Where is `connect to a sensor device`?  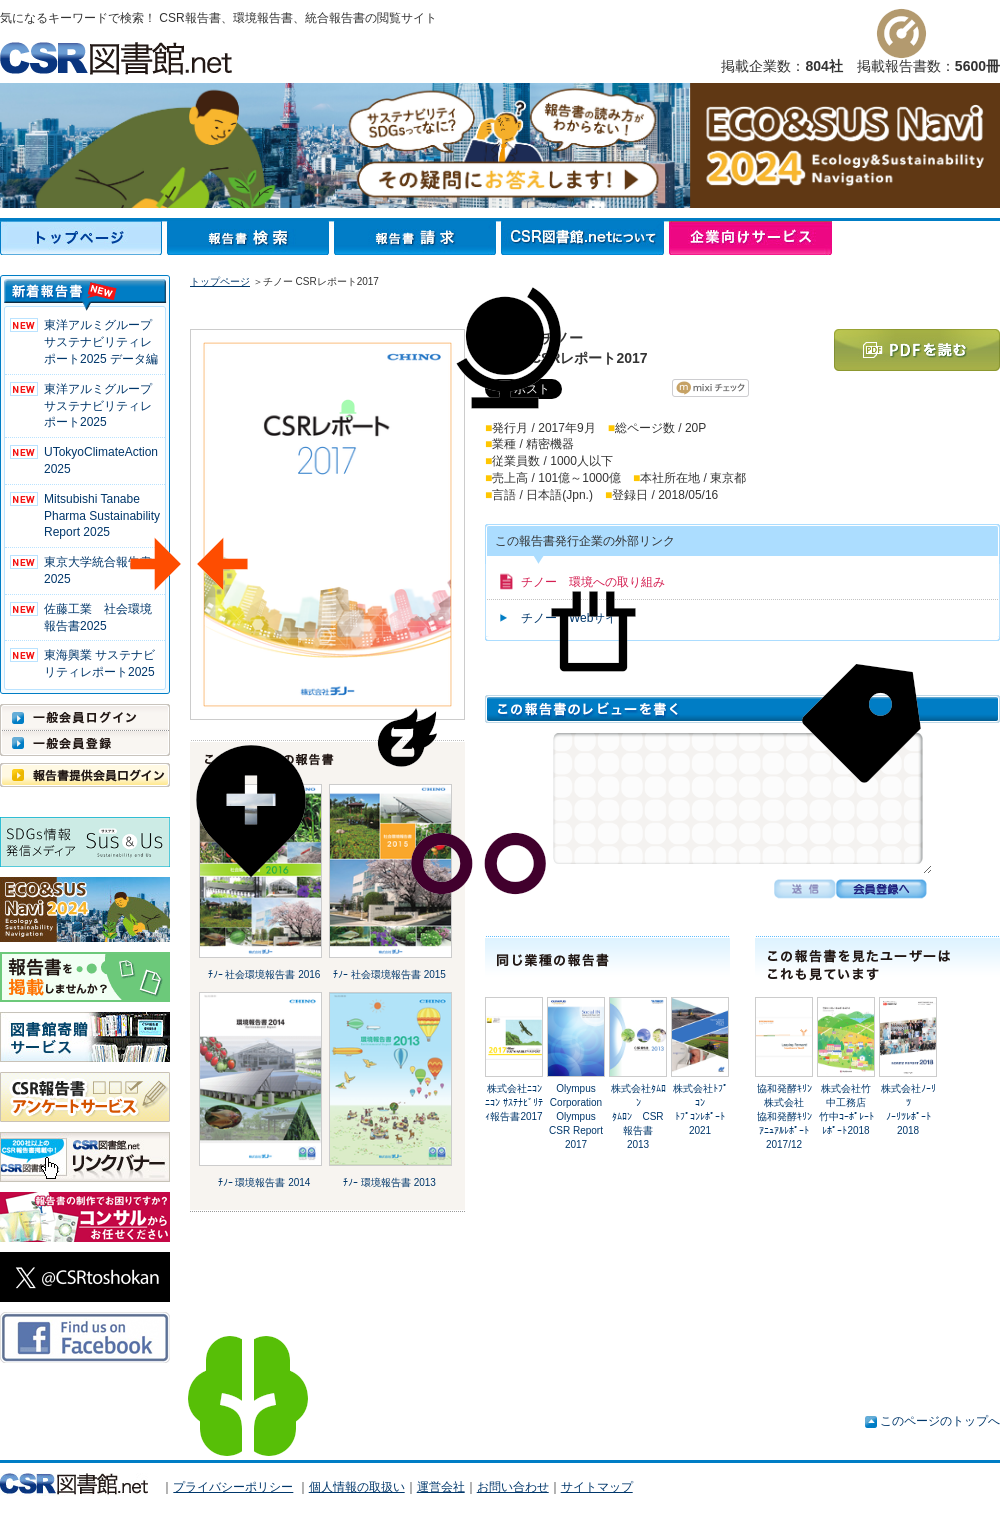 connect to a sensor device is located at coordinates (593, 633).